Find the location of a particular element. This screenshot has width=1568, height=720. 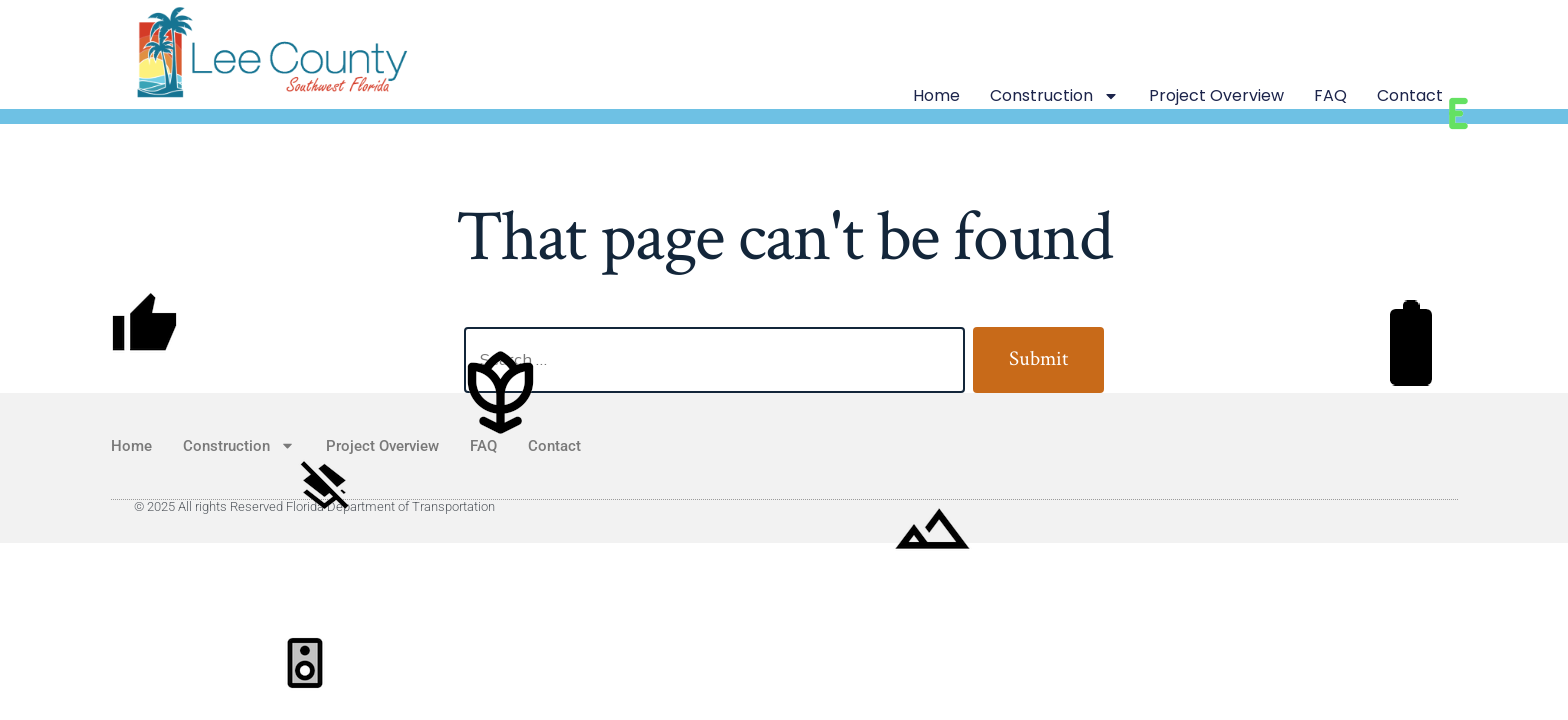

indicates edge network connectivity status is located at coordinates (1458, 113).